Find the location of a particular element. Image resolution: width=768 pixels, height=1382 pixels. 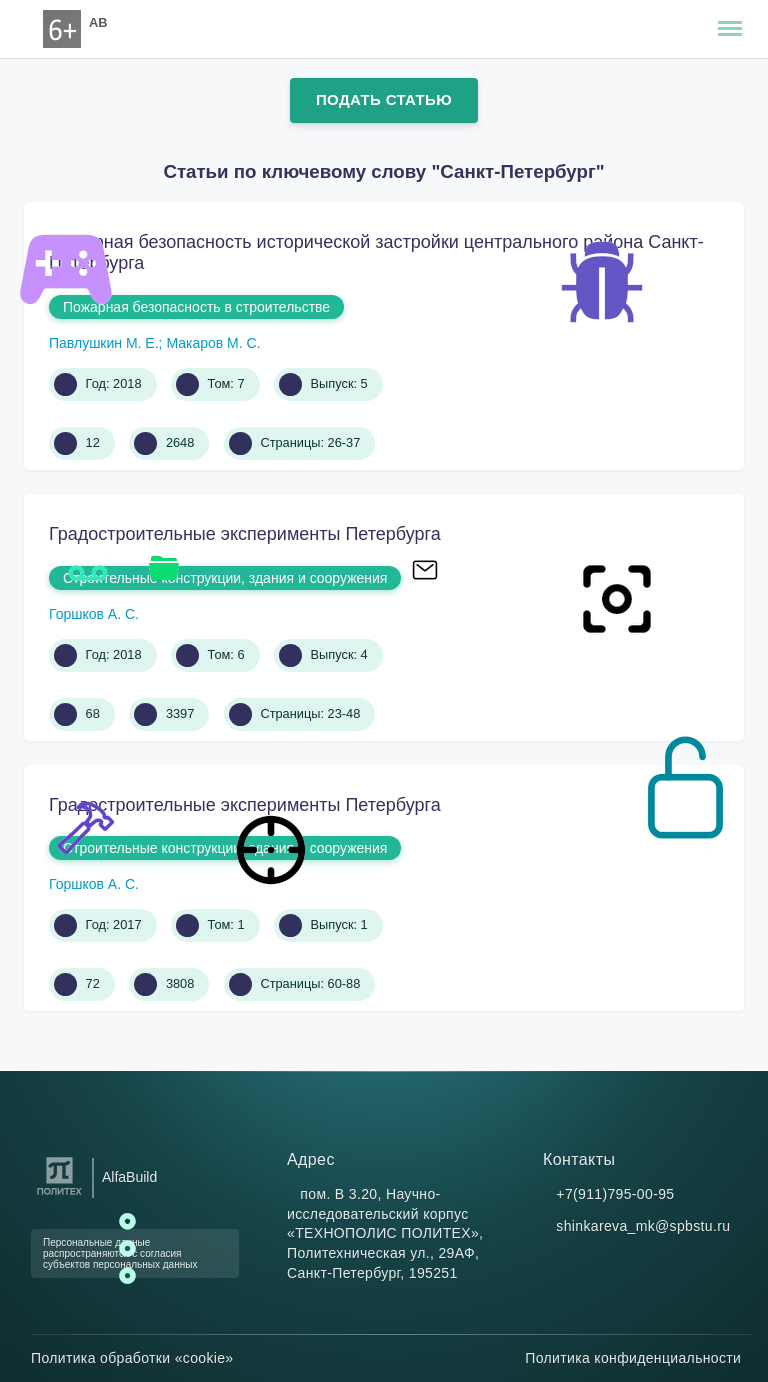

open more options menu is located at coordinates (127, 1248).